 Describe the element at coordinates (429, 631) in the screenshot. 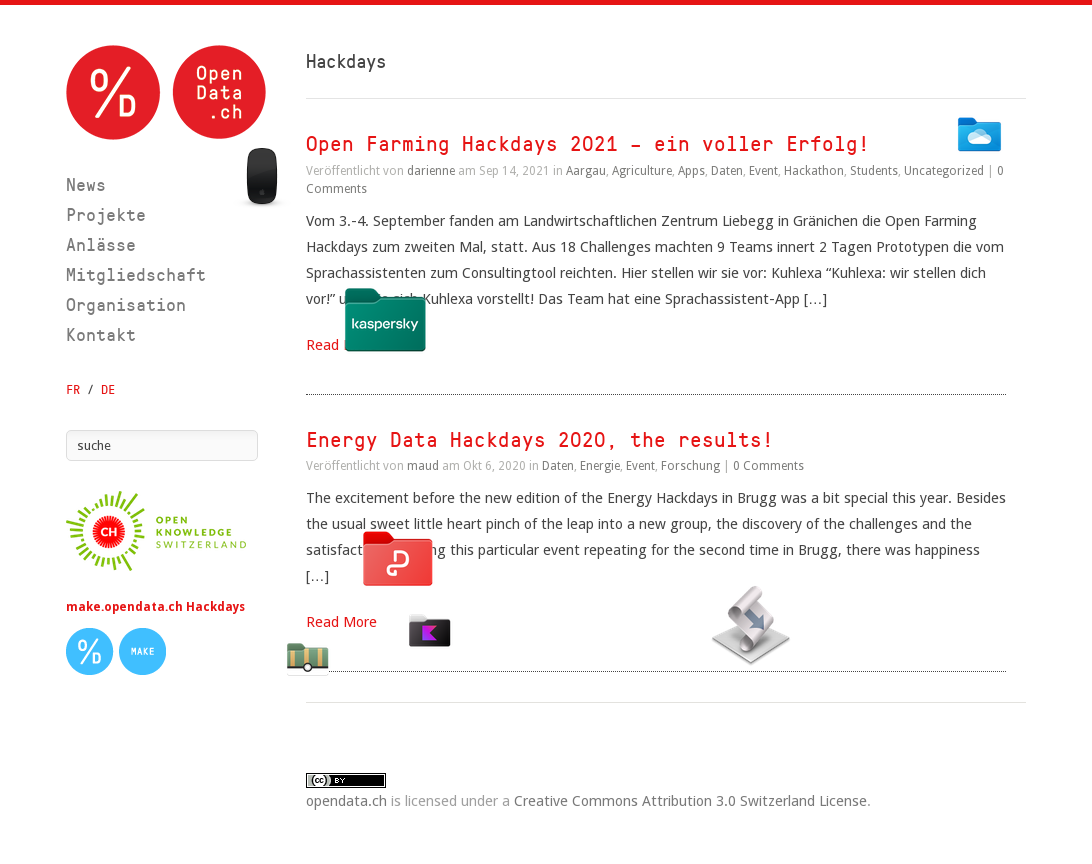

I see `open kotlin project folder` at that location.